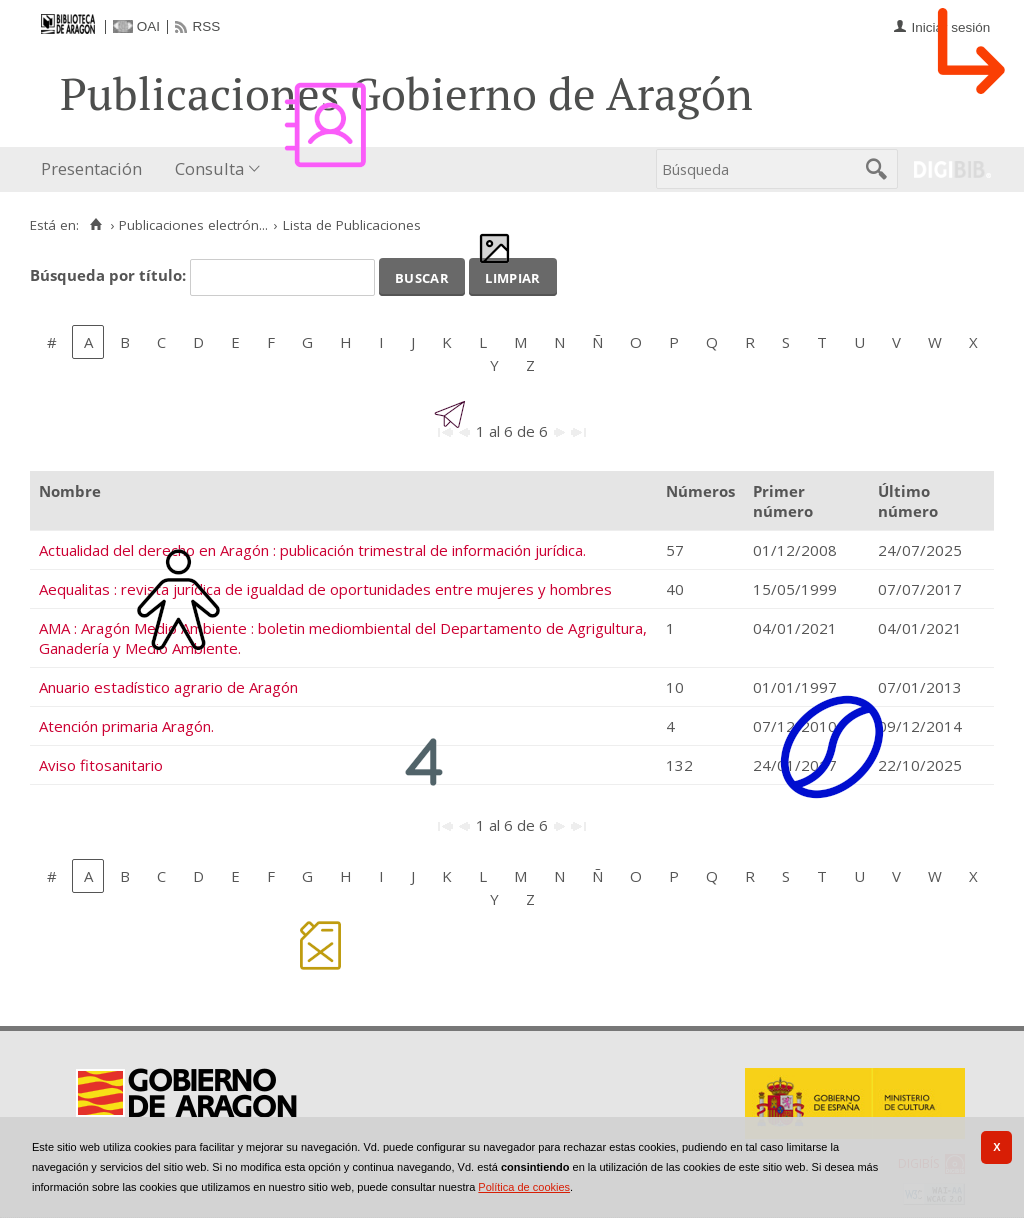 This screenshot has width=1024, height=1218. I want to click on open Telegram app, so click(451, 415).